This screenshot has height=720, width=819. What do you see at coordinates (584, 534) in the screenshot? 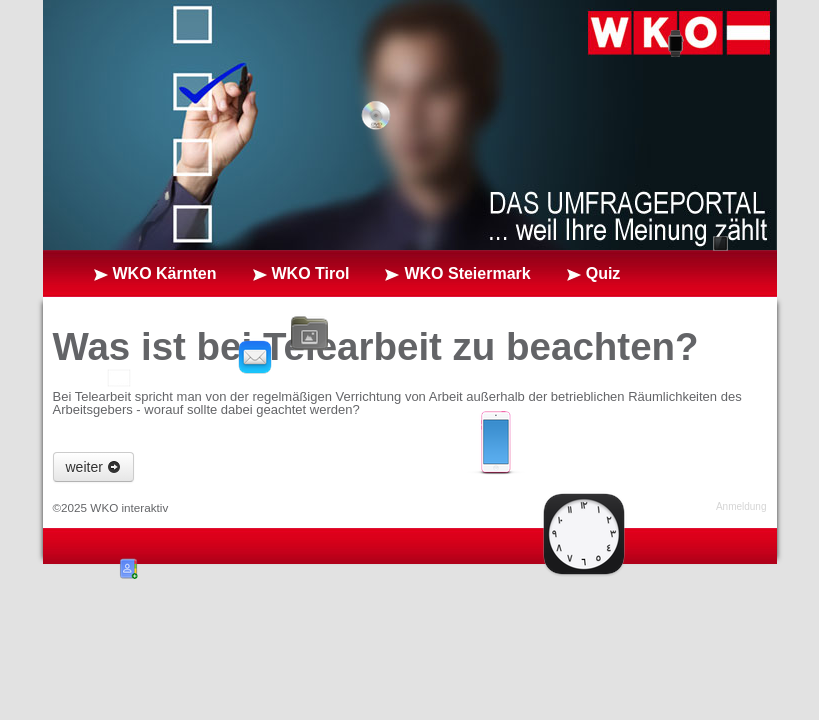
I see `open the clock app` at bounding box center [584, 534].